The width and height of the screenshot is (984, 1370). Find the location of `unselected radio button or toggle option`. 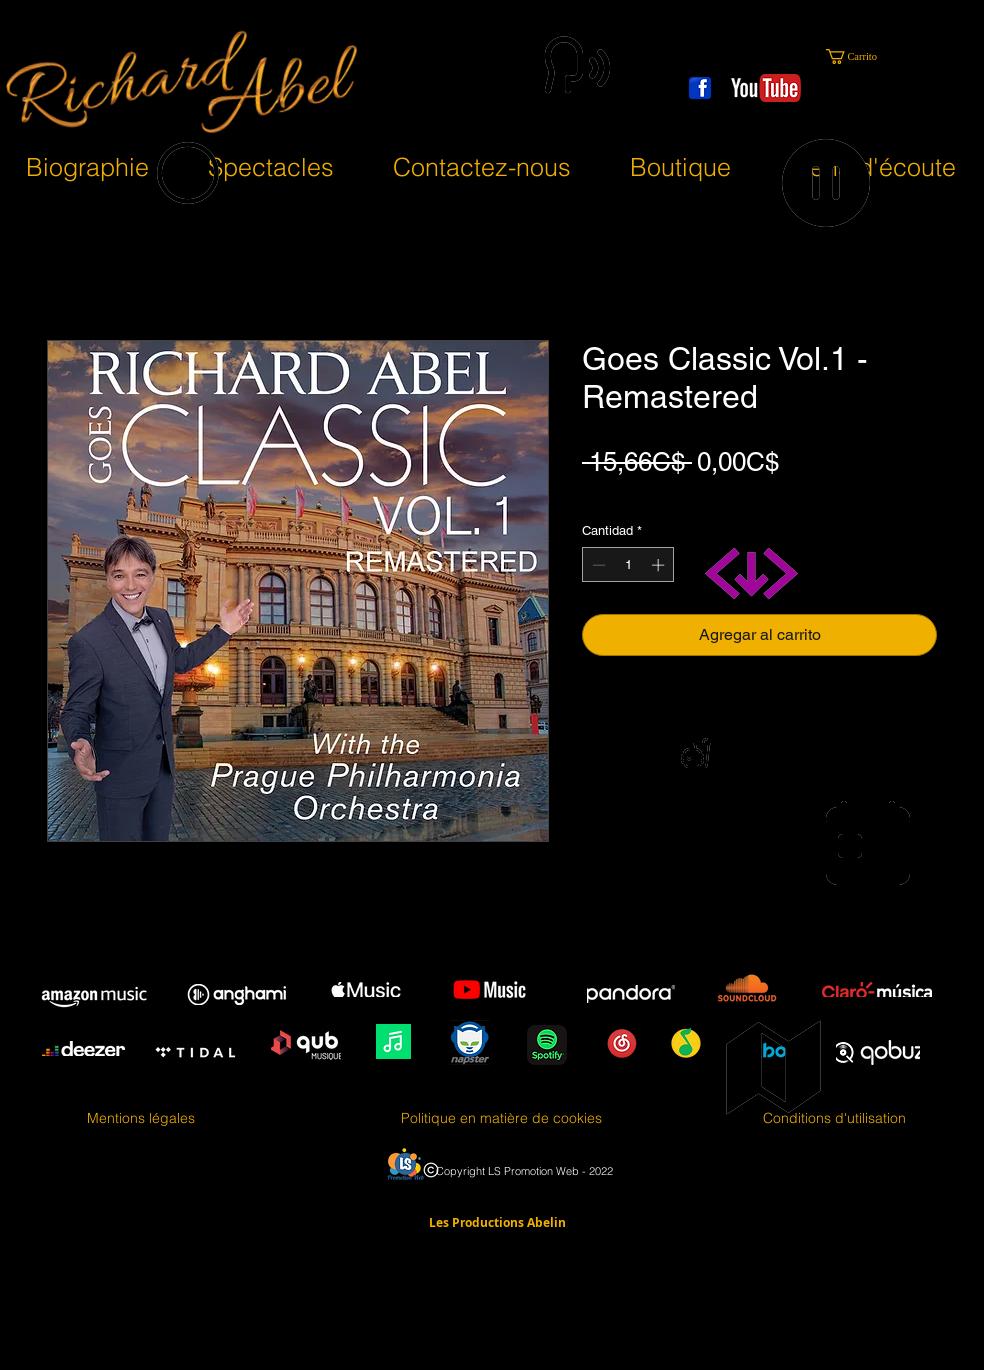

unselected radio button or toggle option is located at coordinates (188, 173).